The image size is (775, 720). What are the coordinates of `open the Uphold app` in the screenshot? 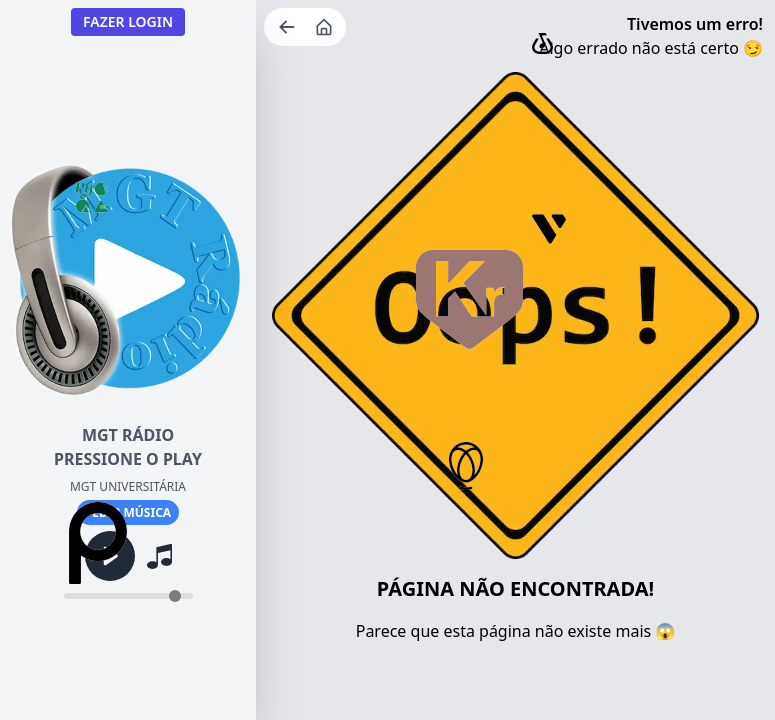 It's located at (466, 466).